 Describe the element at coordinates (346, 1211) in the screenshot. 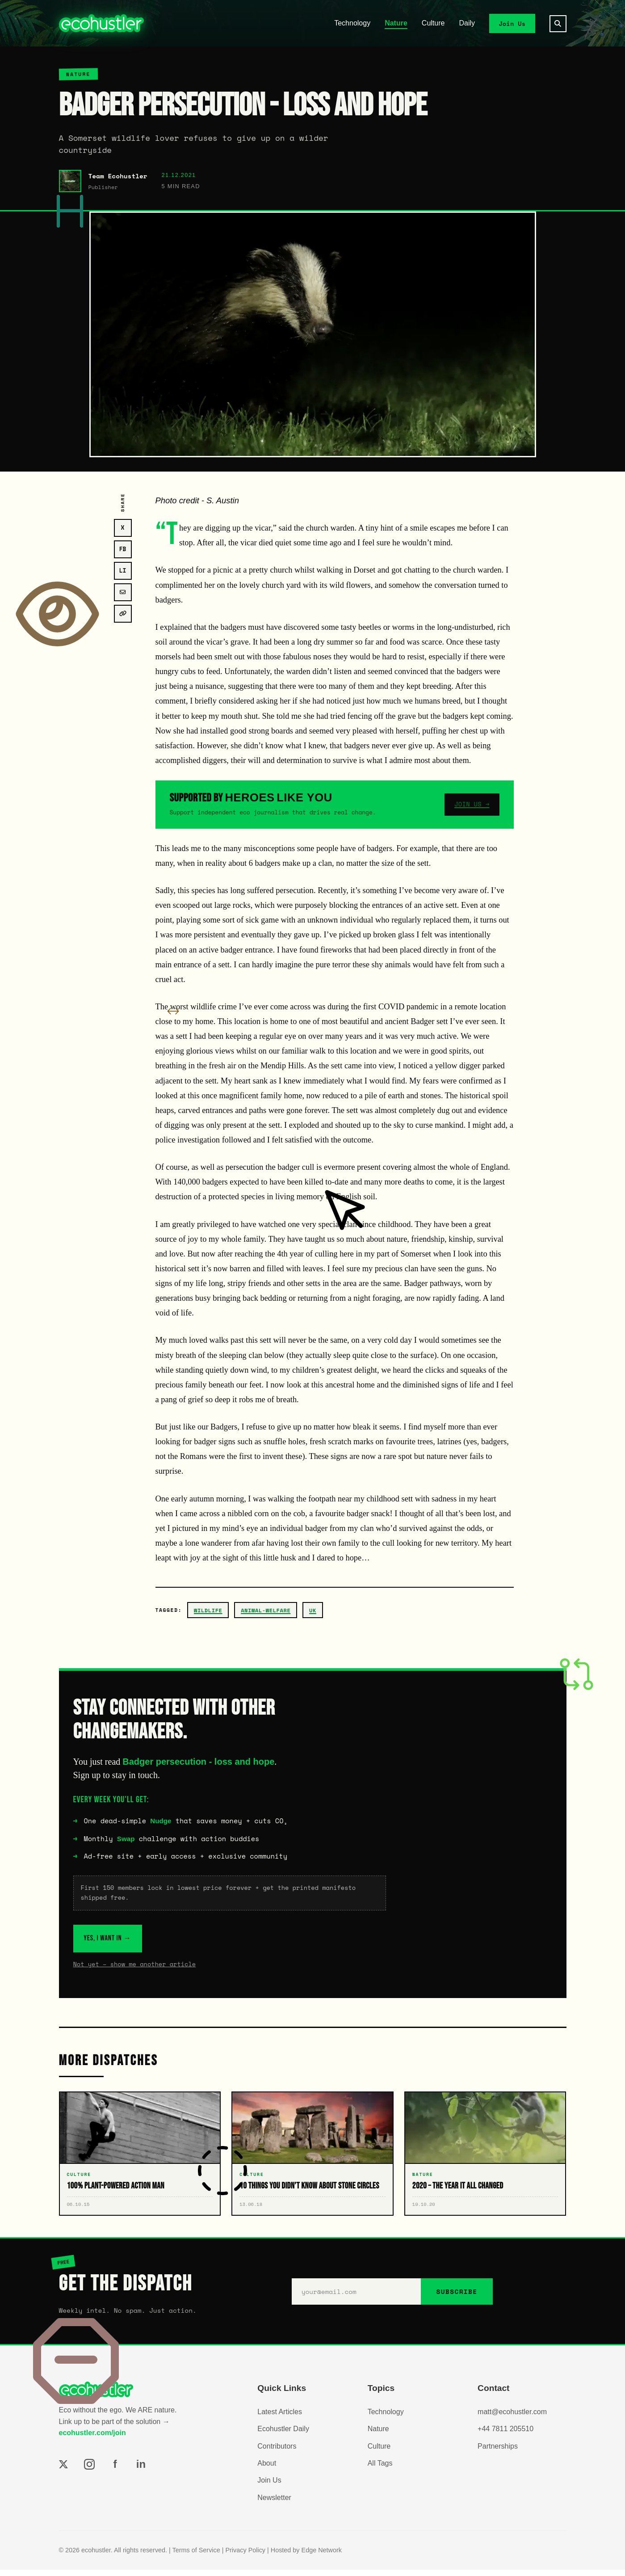

I see `cursor selection tool` at that location.